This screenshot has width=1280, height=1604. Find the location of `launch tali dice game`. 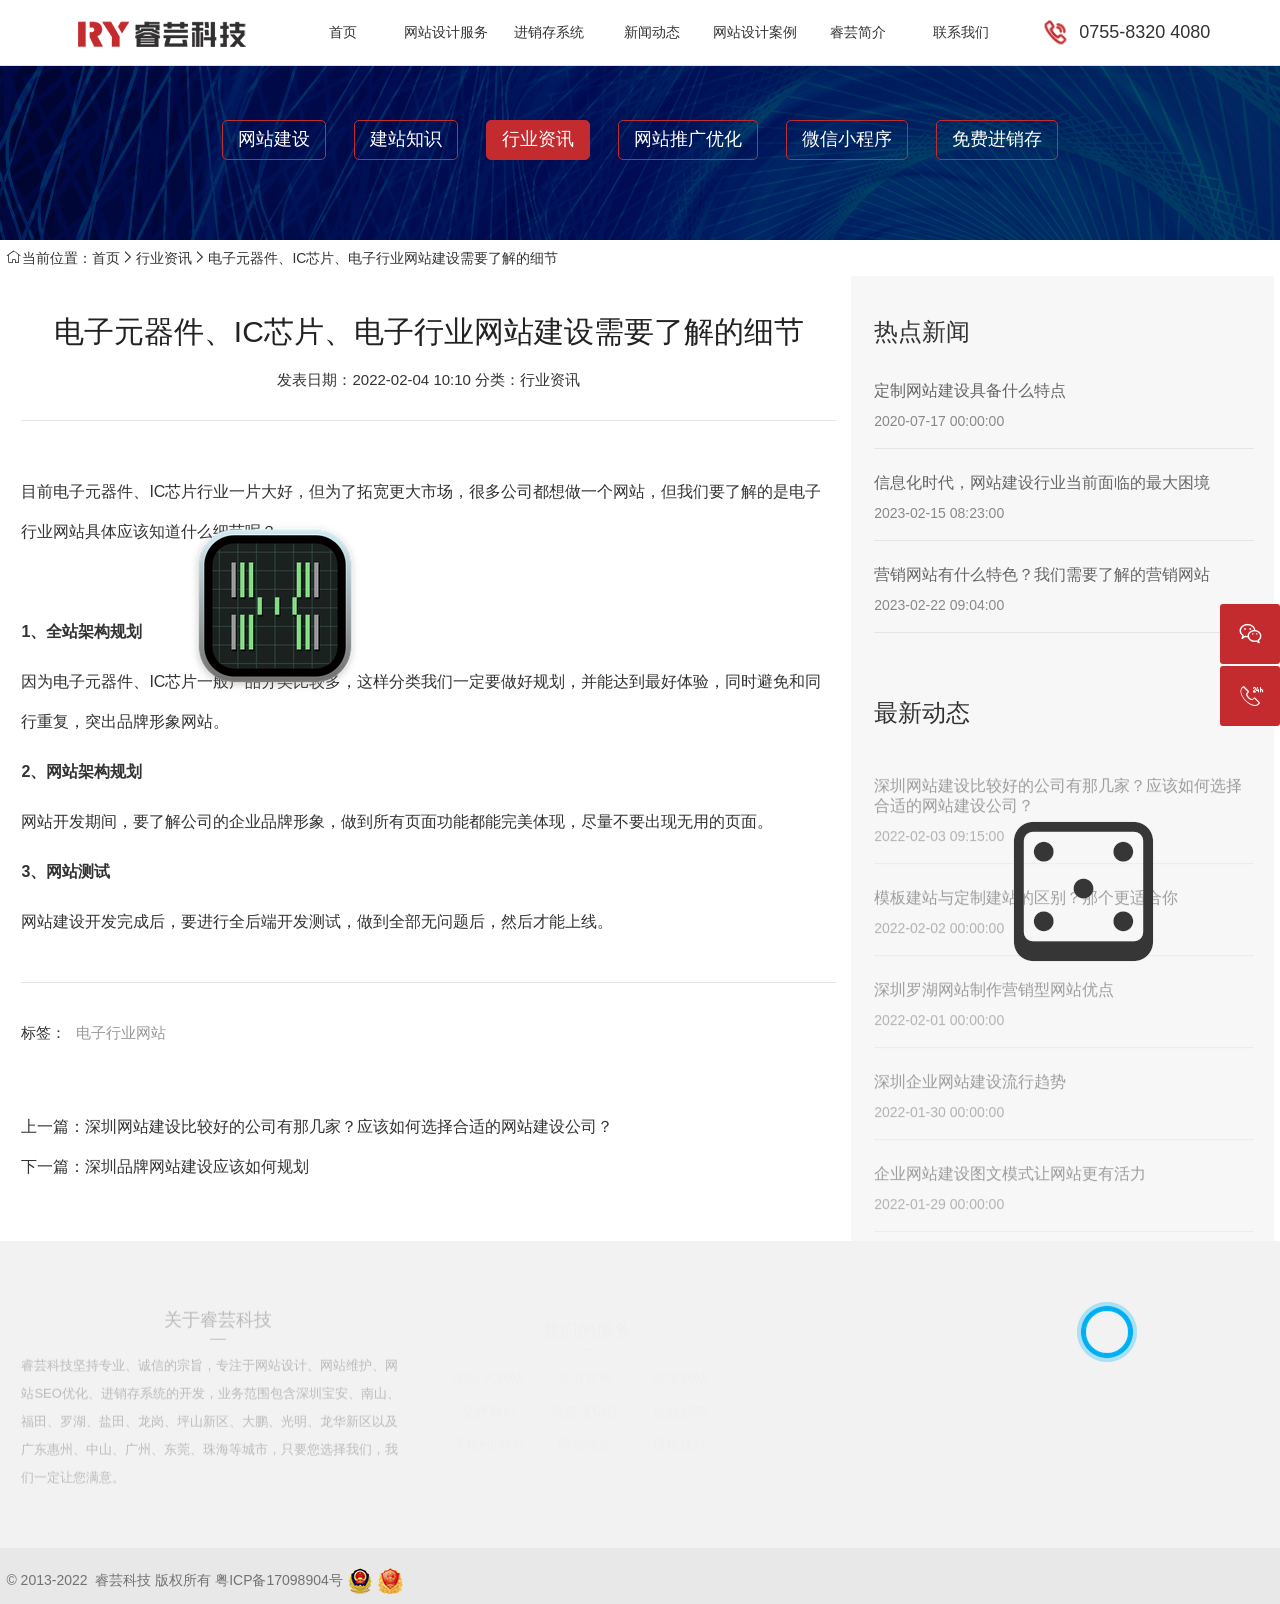

launch tali dice game is located at coordinates (1083, 891).